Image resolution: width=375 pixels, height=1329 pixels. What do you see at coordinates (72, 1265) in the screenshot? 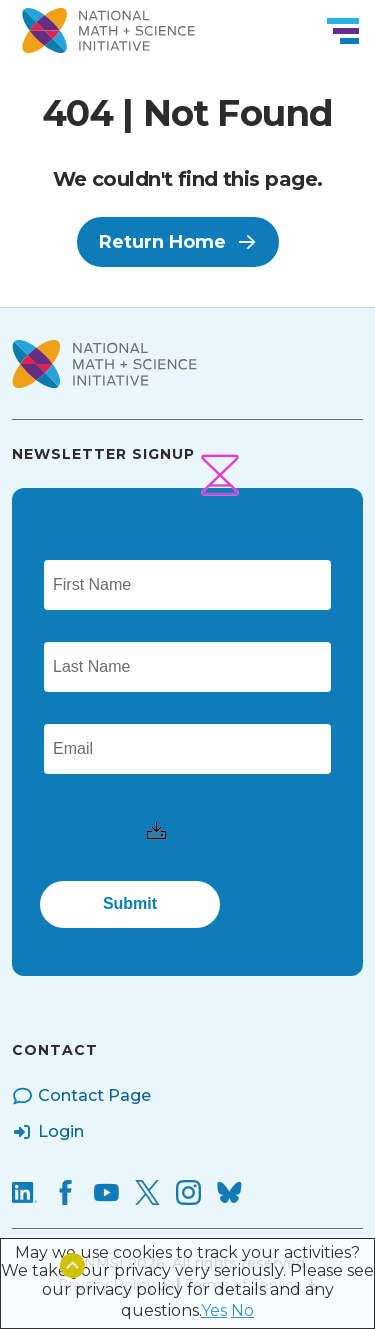
I see `scroll to top of page` at bounding box center [72, 1265].